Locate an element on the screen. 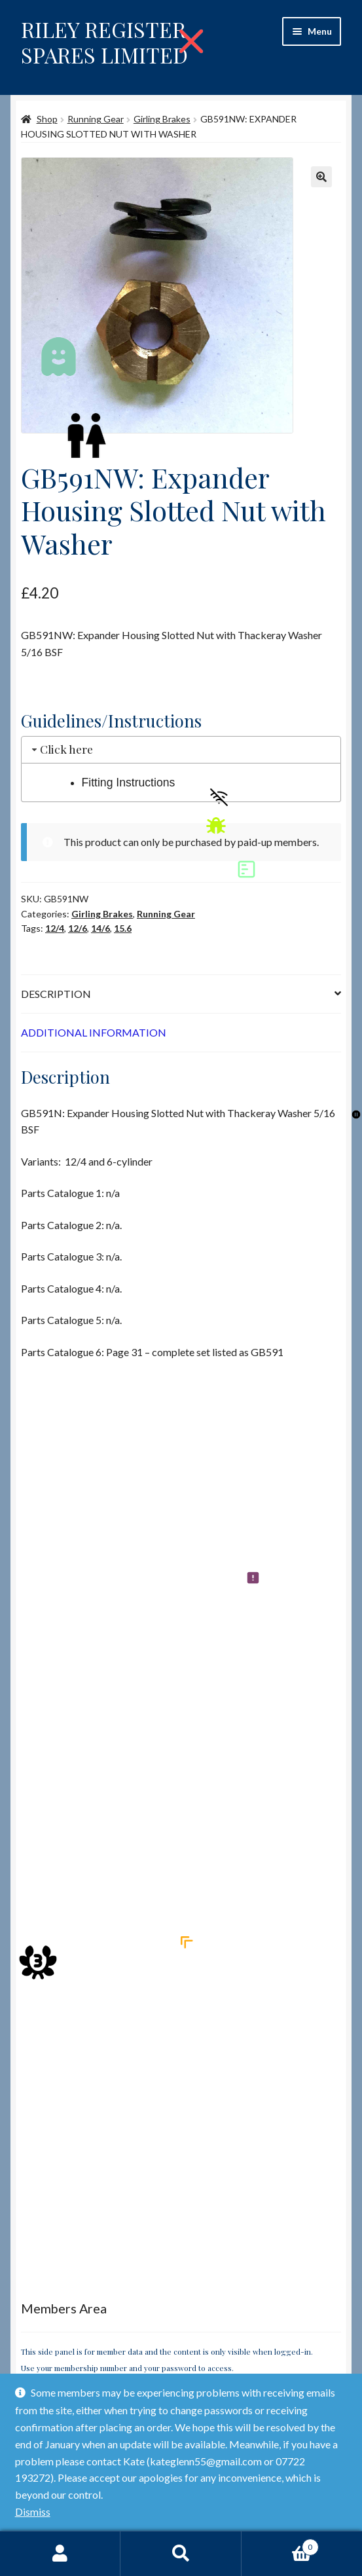  find nearby restrooms is located at coordinates (86, 435).